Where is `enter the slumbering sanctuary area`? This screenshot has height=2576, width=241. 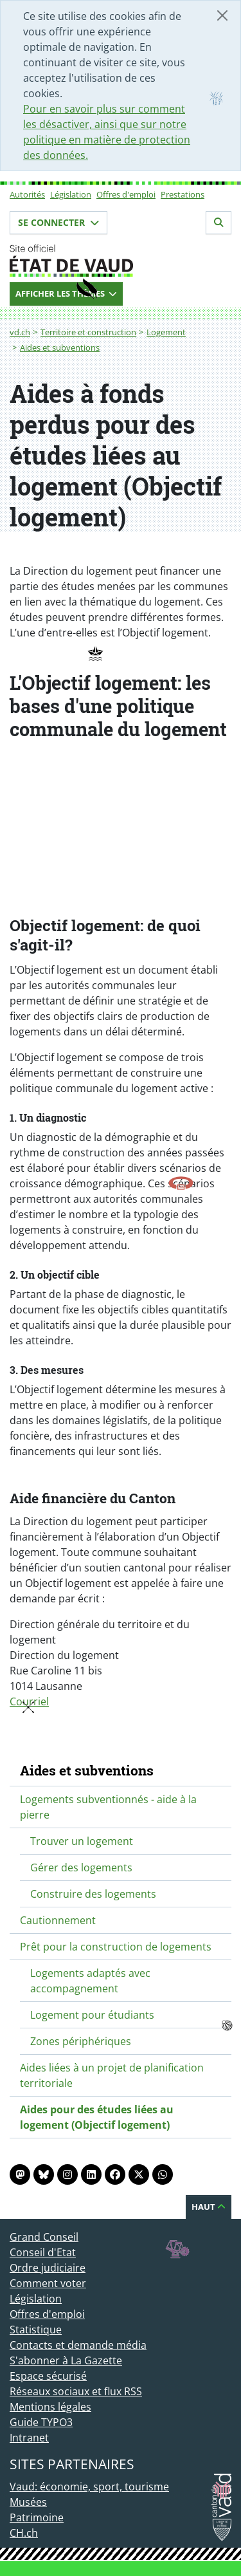
enter the slumbering sanctuary area is located at coordinates (222, 2490).